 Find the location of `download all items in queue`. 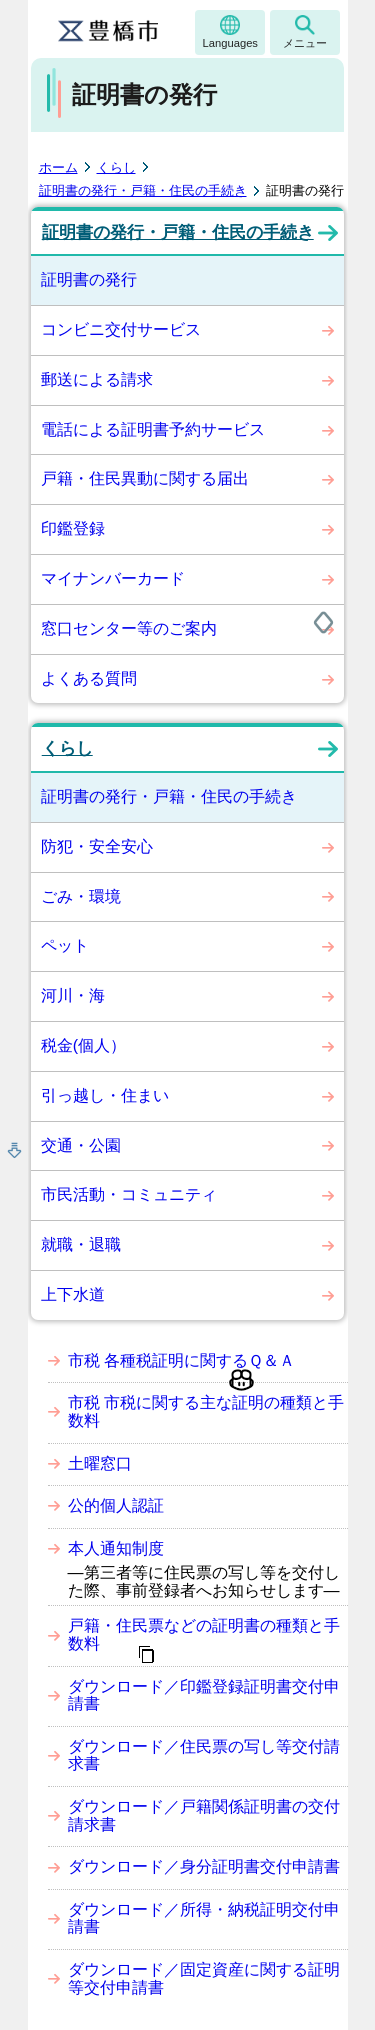

download all items in queue is located at coordinates (14, 1150).